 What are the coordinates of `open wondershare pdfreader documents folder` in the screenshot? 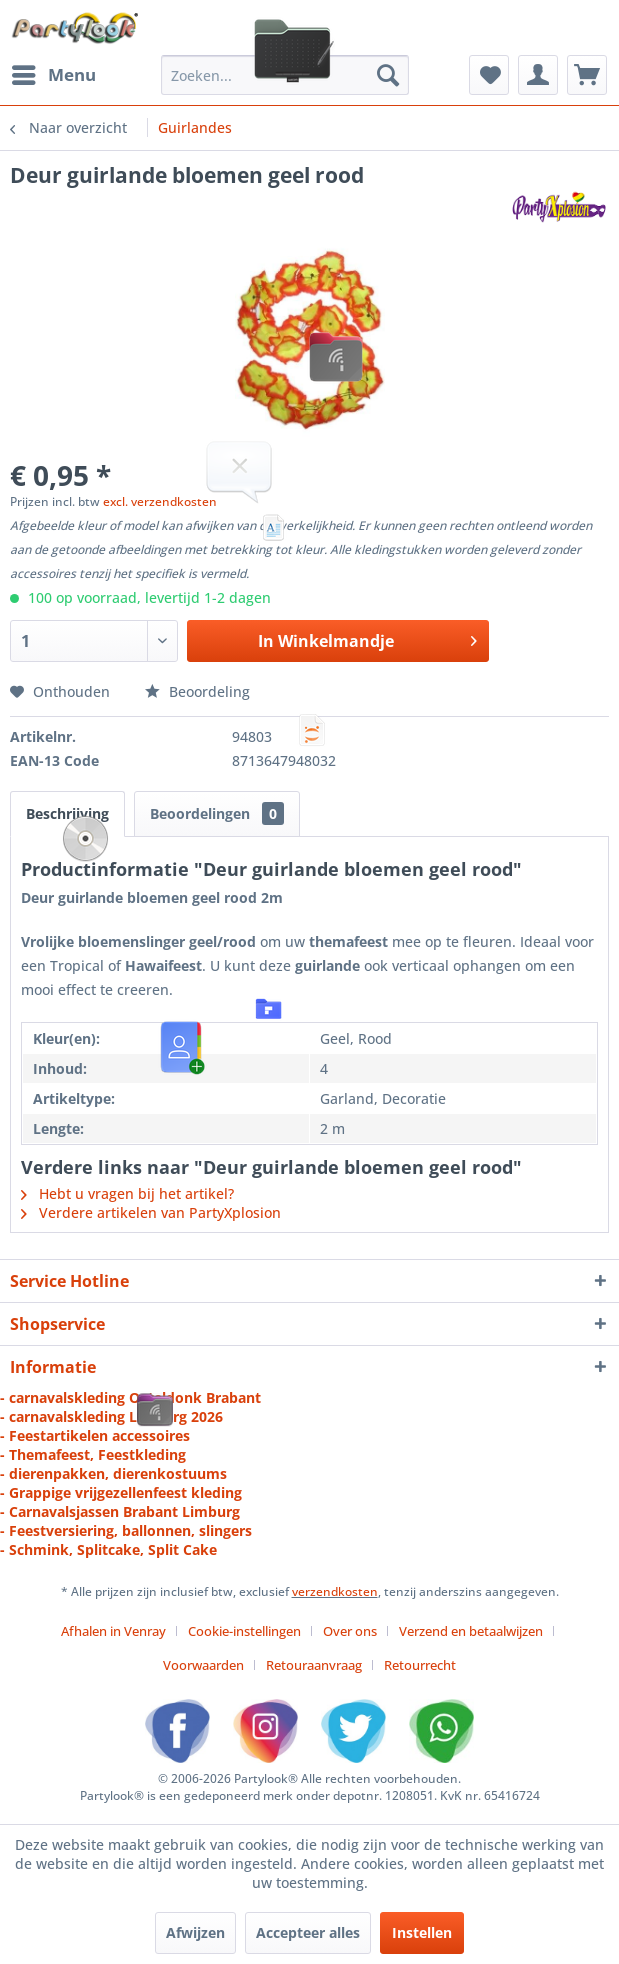 It's located at (268, 1009).